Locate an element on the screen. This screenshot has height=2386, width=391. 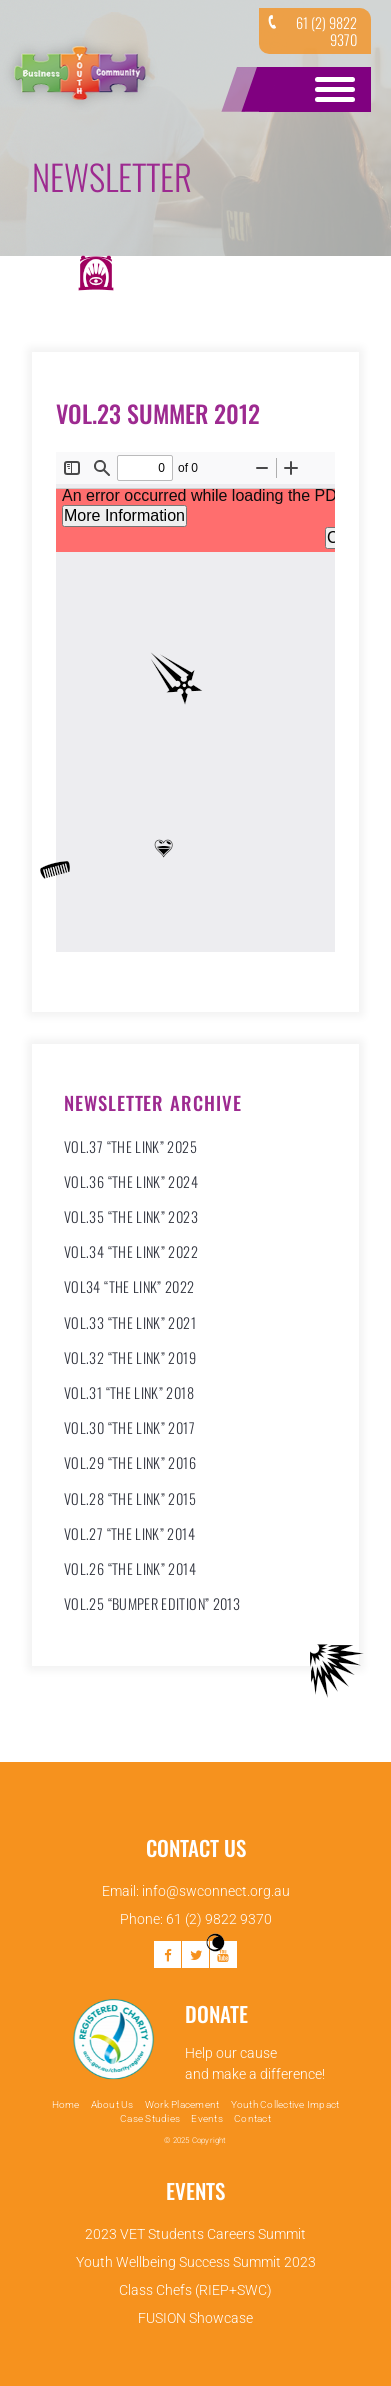
toggle brightness or light mode is located at coordinates (337, 1671).